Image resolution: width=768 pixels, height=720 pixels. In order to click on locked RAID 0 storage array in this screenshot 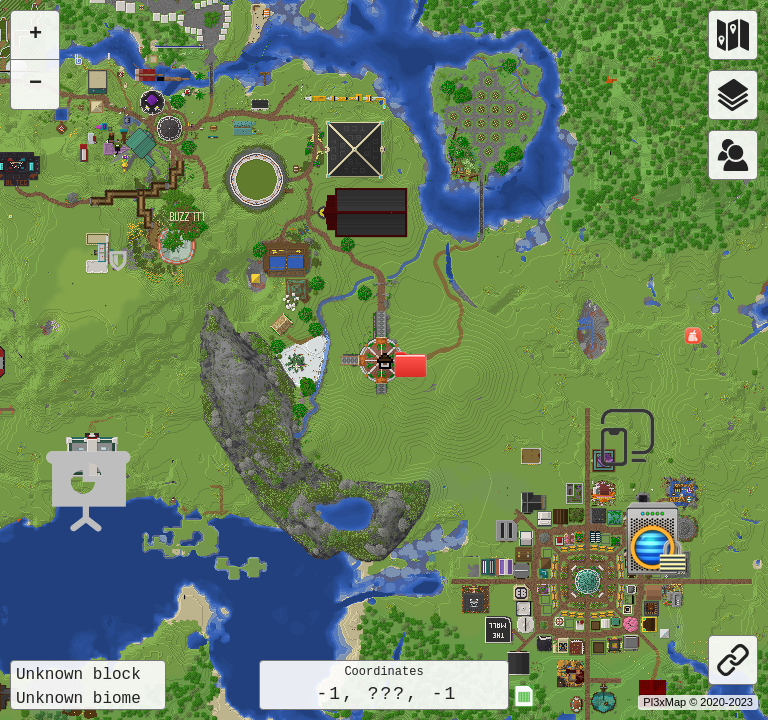, I will do `click(652, 538)`.